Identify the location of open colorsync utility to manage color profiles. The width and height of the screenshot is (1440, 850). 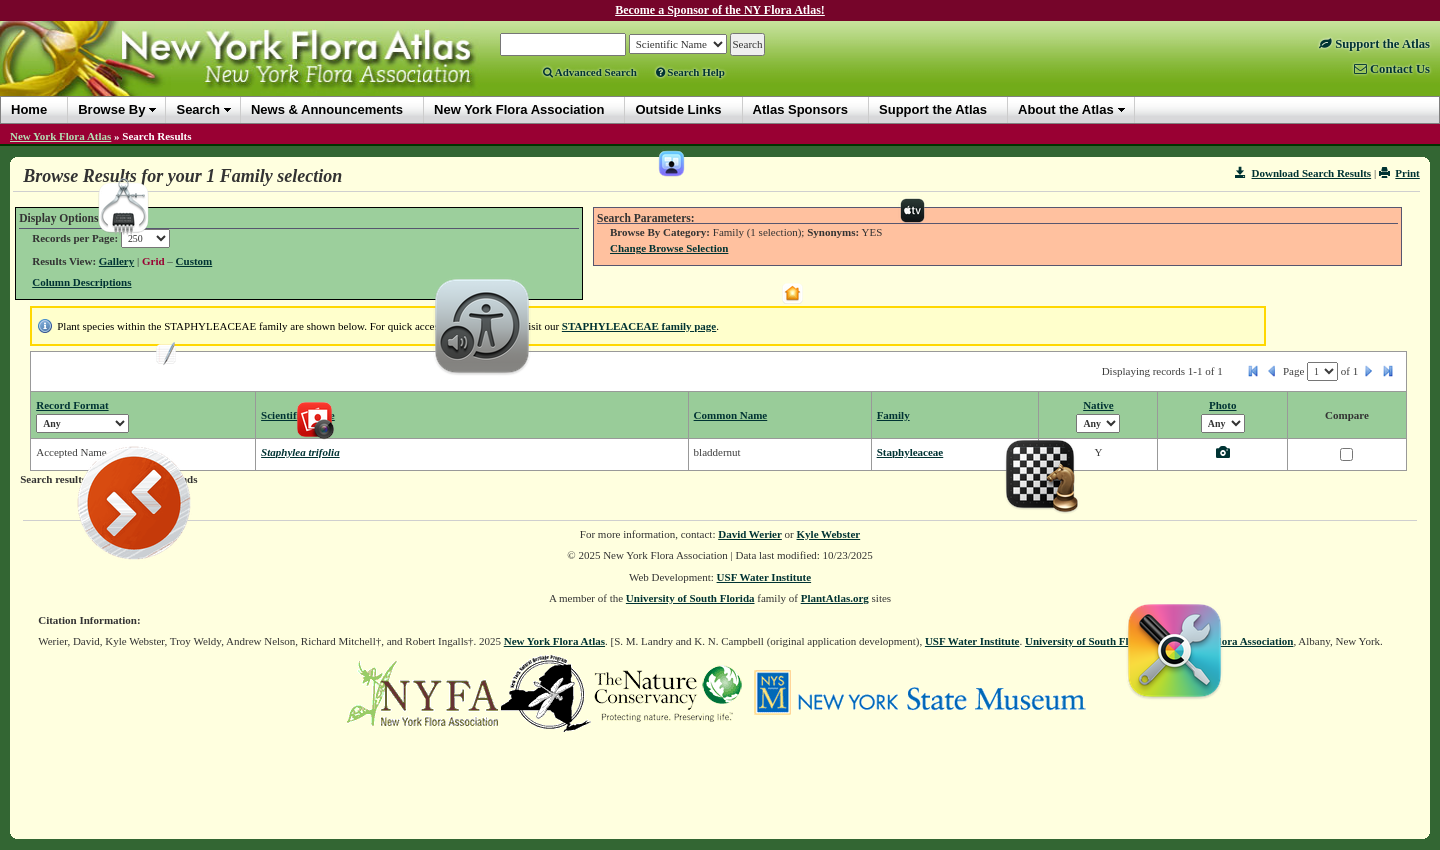
(1174, 650).